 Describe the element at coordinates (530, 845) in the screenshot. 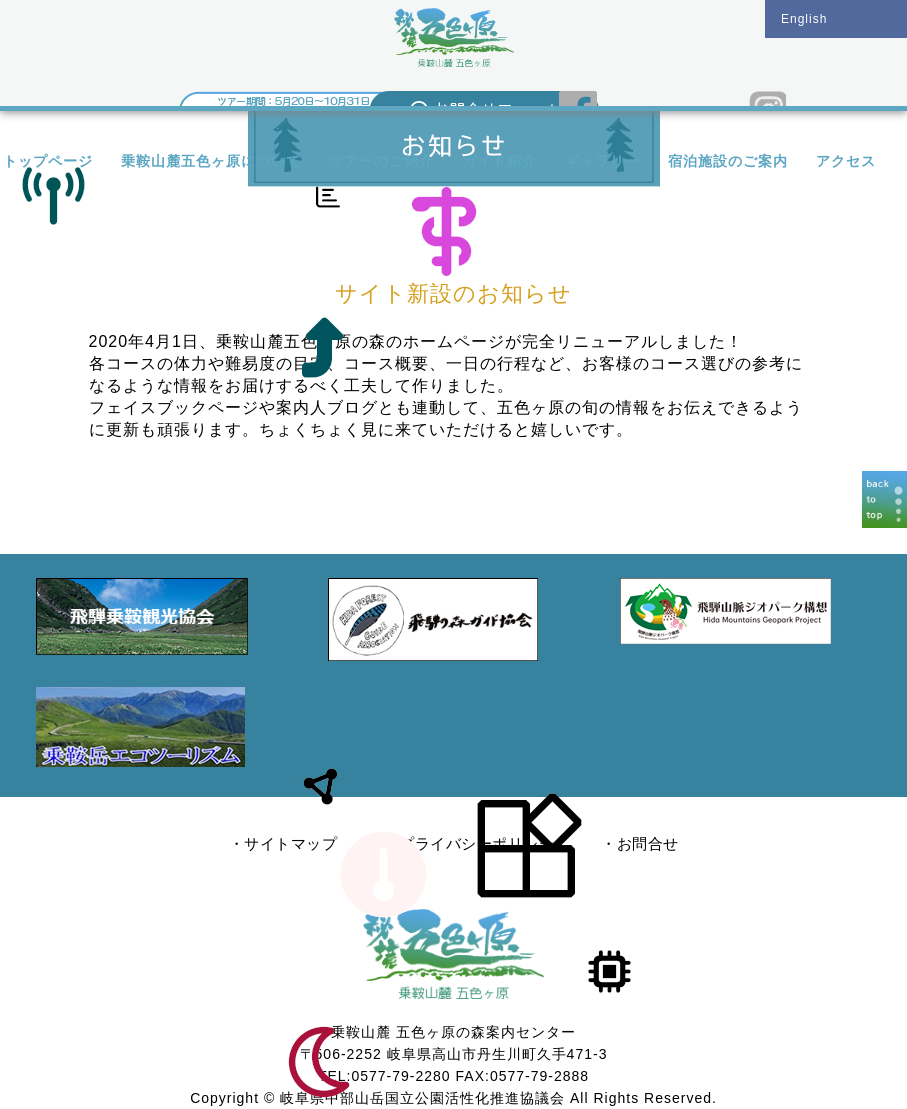

I see `browse and install extensions` at that location.